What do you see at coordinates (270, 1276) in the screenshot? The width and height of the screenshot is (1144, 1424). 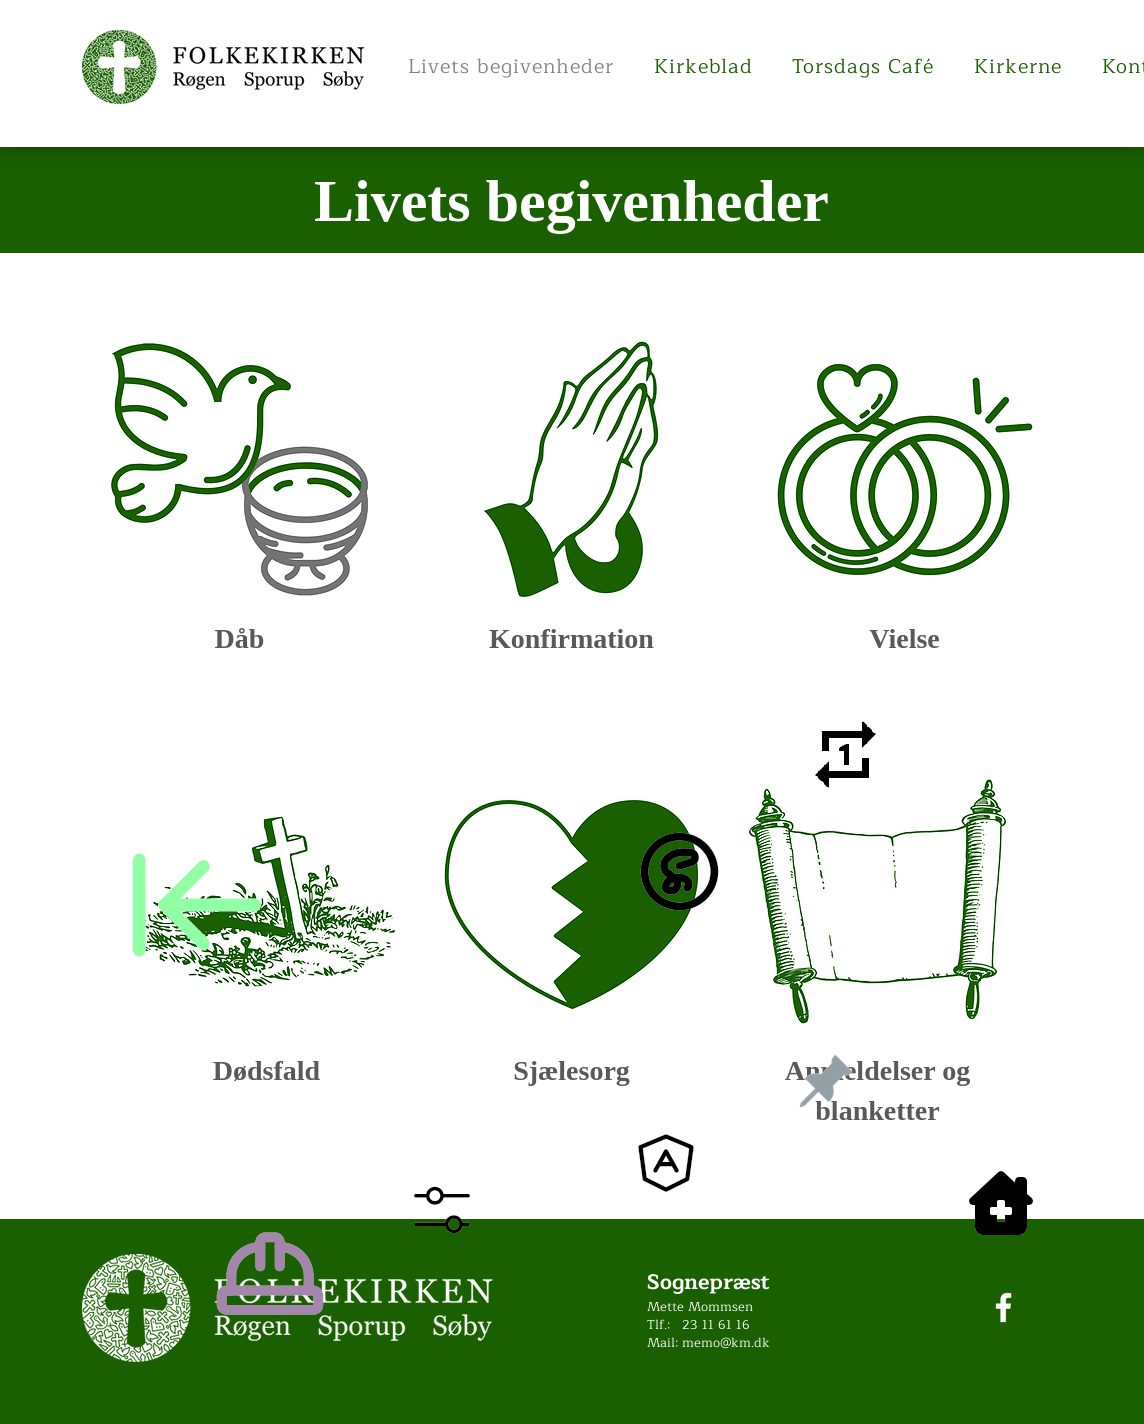 I see `access construction or safety settings` at bounding box center [270, 1276].